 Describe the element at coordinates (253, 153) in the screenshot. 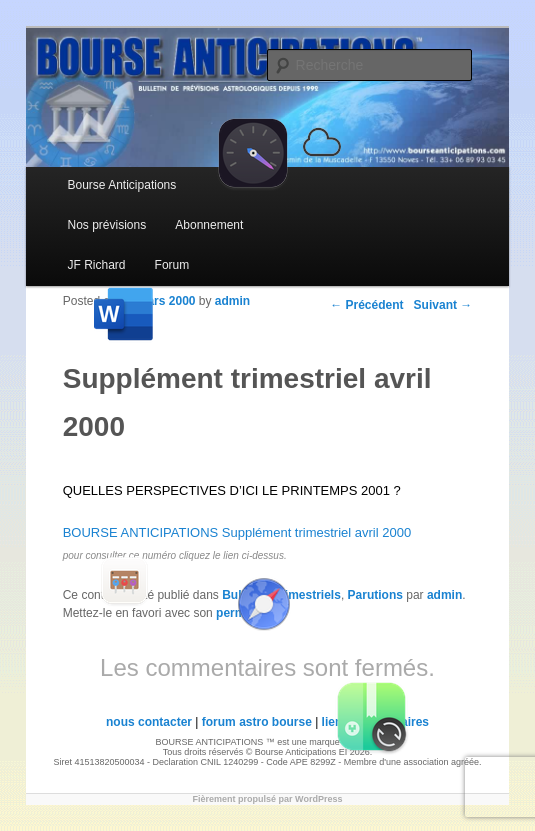

I see `open speedtest app to measure internet speed` at that location.